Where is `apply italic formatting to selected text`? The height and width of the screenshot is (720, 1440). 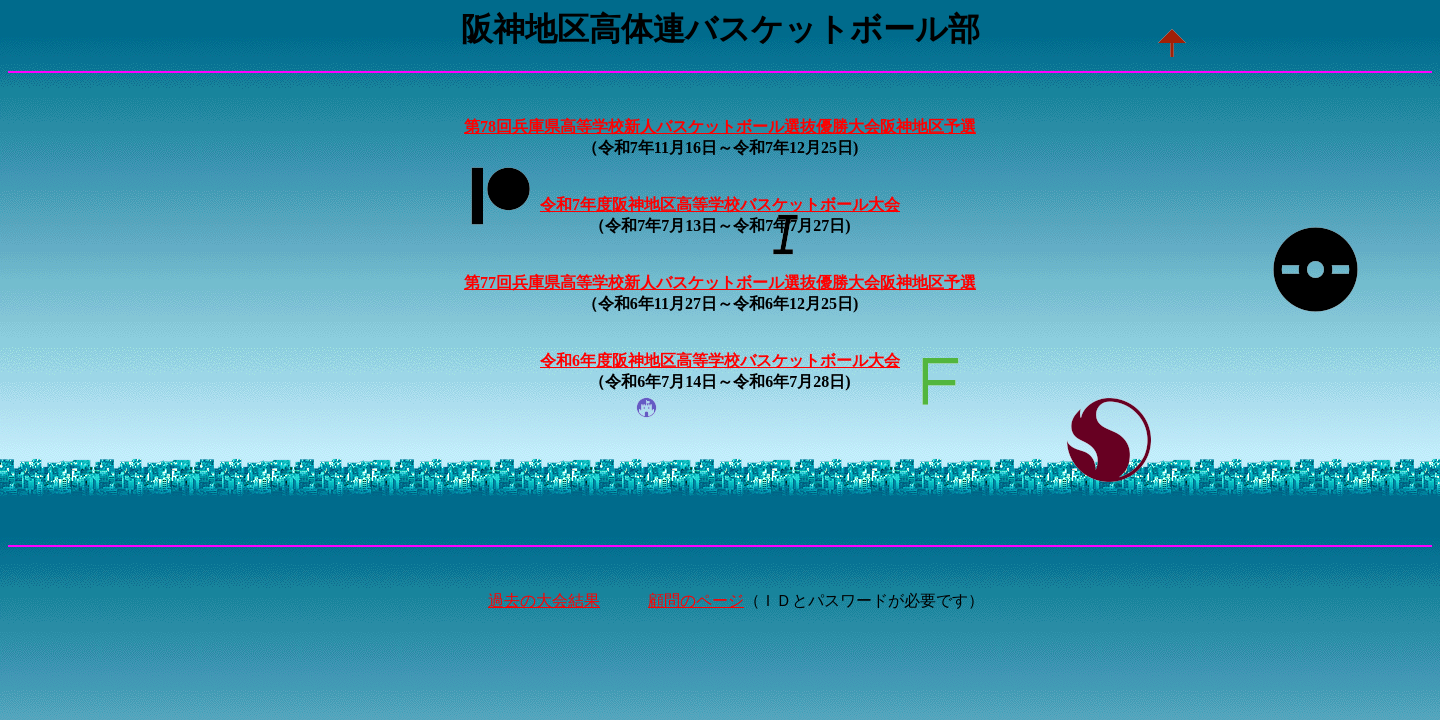
apply italic formatting to selected text is located at coordinates (785, 234).